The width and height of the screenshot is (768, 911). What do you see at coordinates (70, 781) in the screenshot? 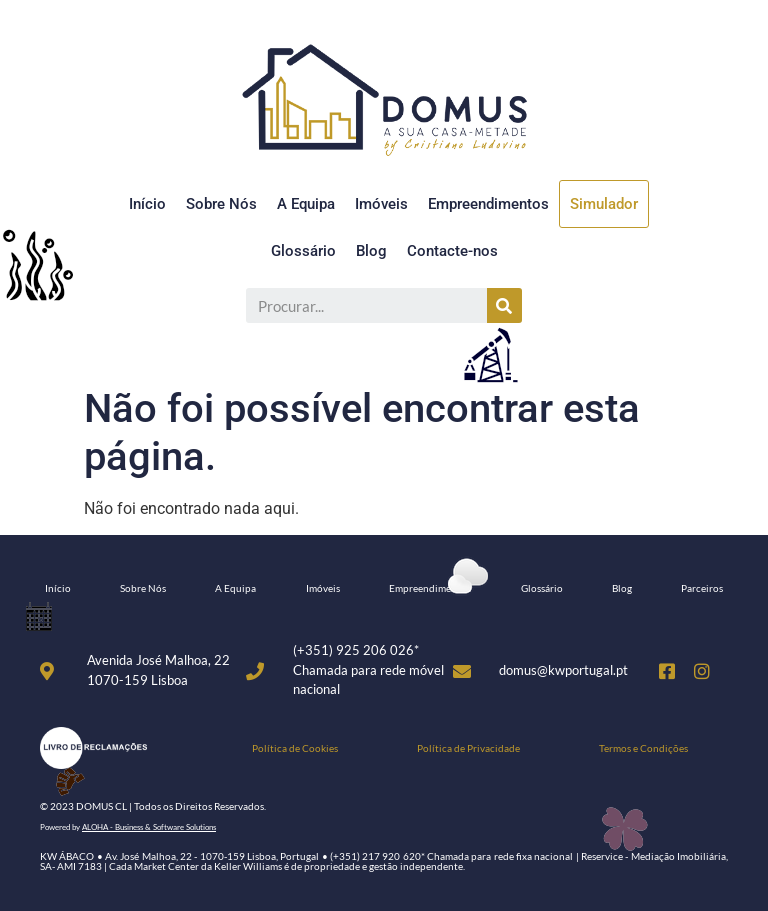
I see `grab or drag an item` at bounding box center [70, 781].